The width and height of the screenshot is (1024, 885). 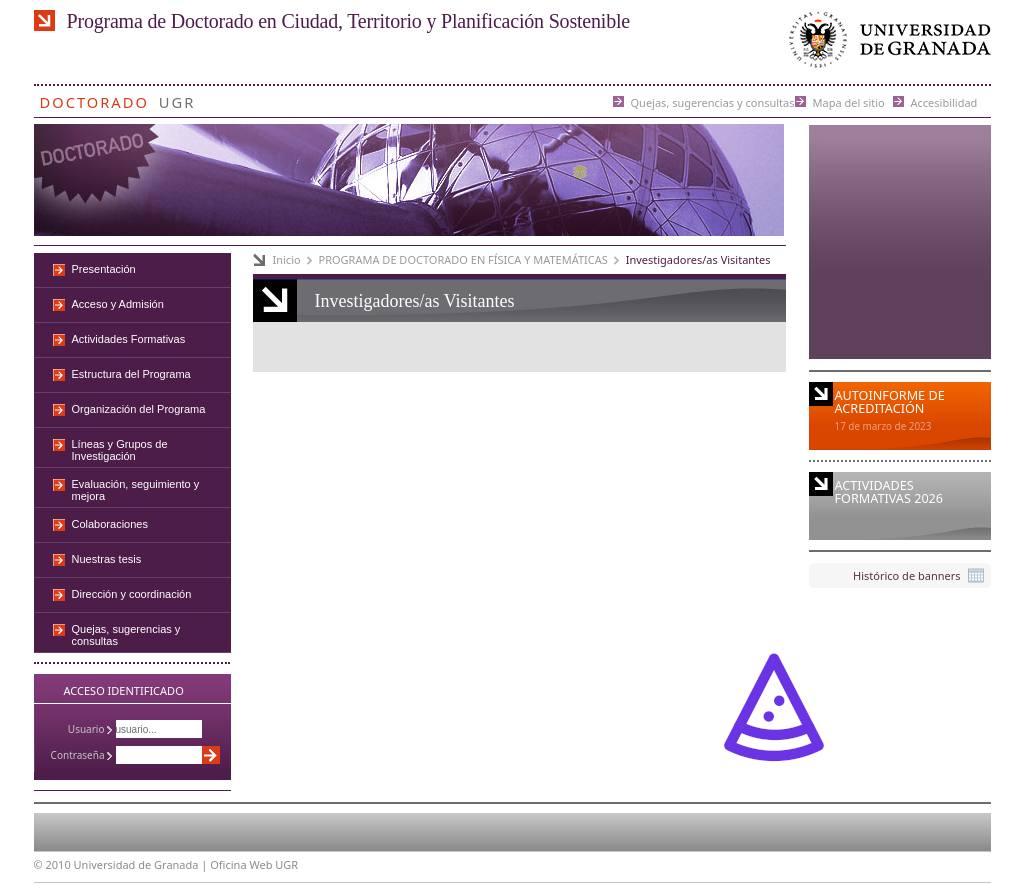 What do you see at coordinates (774, 706) in the screenshot?
I see `browse food delivery options` at bounding box center [774, 706].